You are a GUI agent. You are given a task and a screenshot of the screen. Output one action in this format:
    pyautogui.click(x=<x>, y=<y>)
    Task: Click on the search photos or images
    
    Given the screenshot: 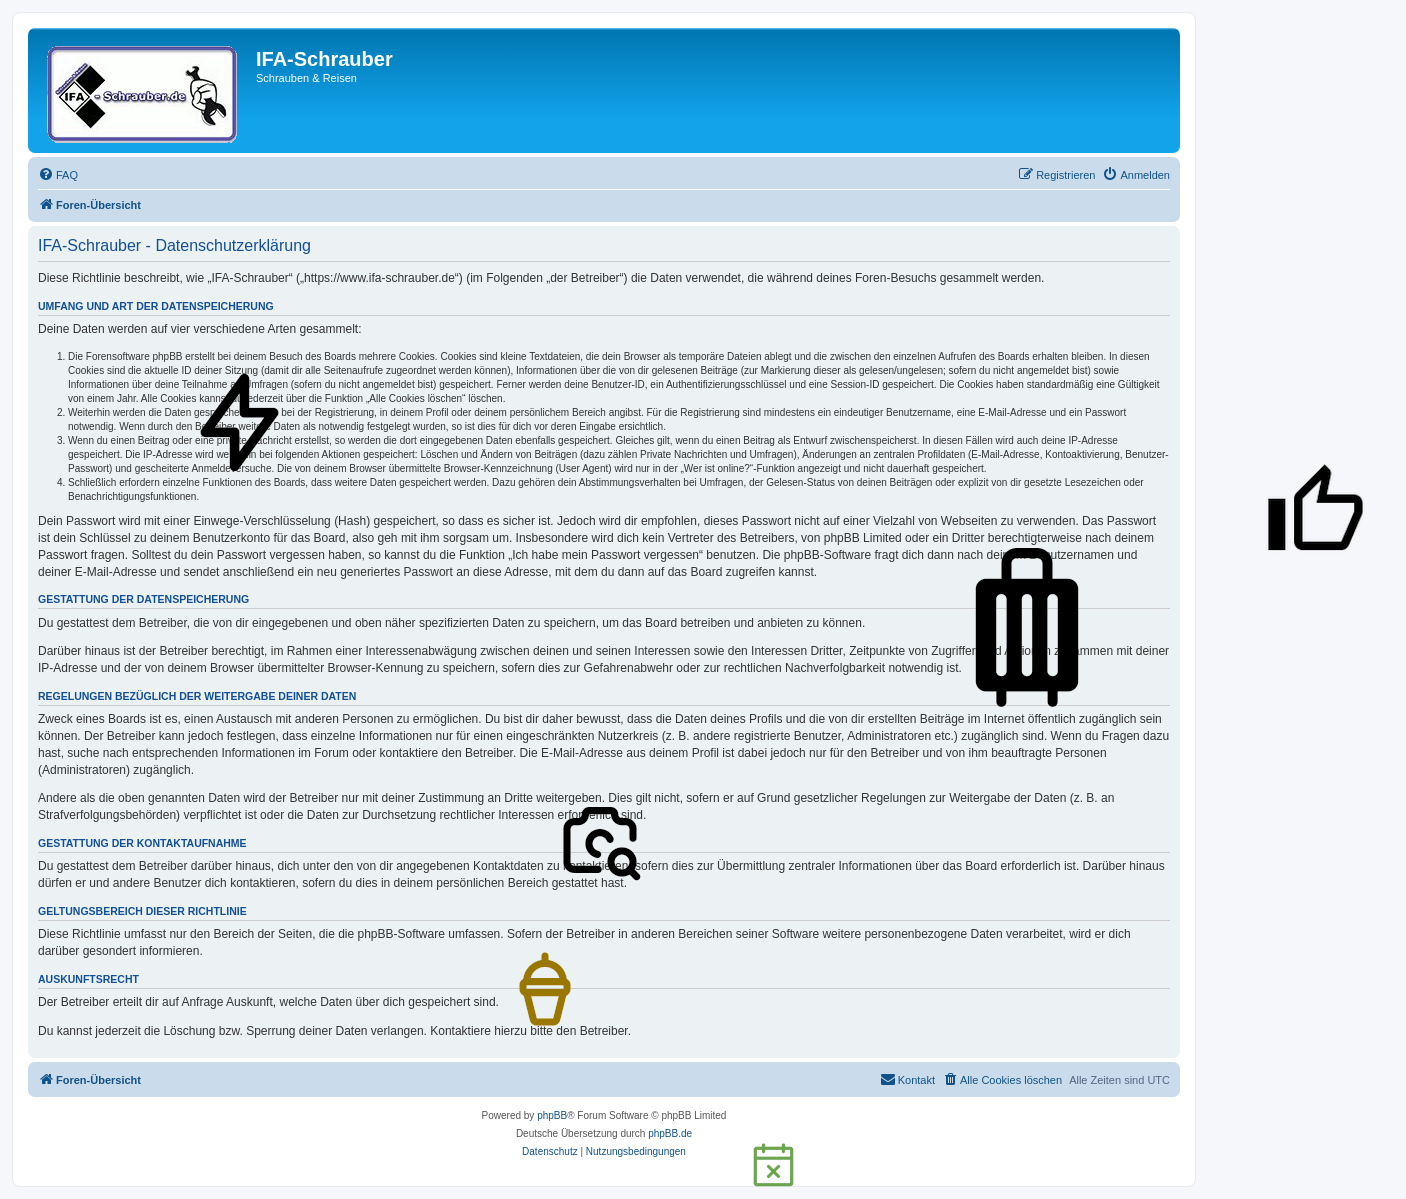 What is the action you would take?
    pyautogui.click(x=600, y=840)
    